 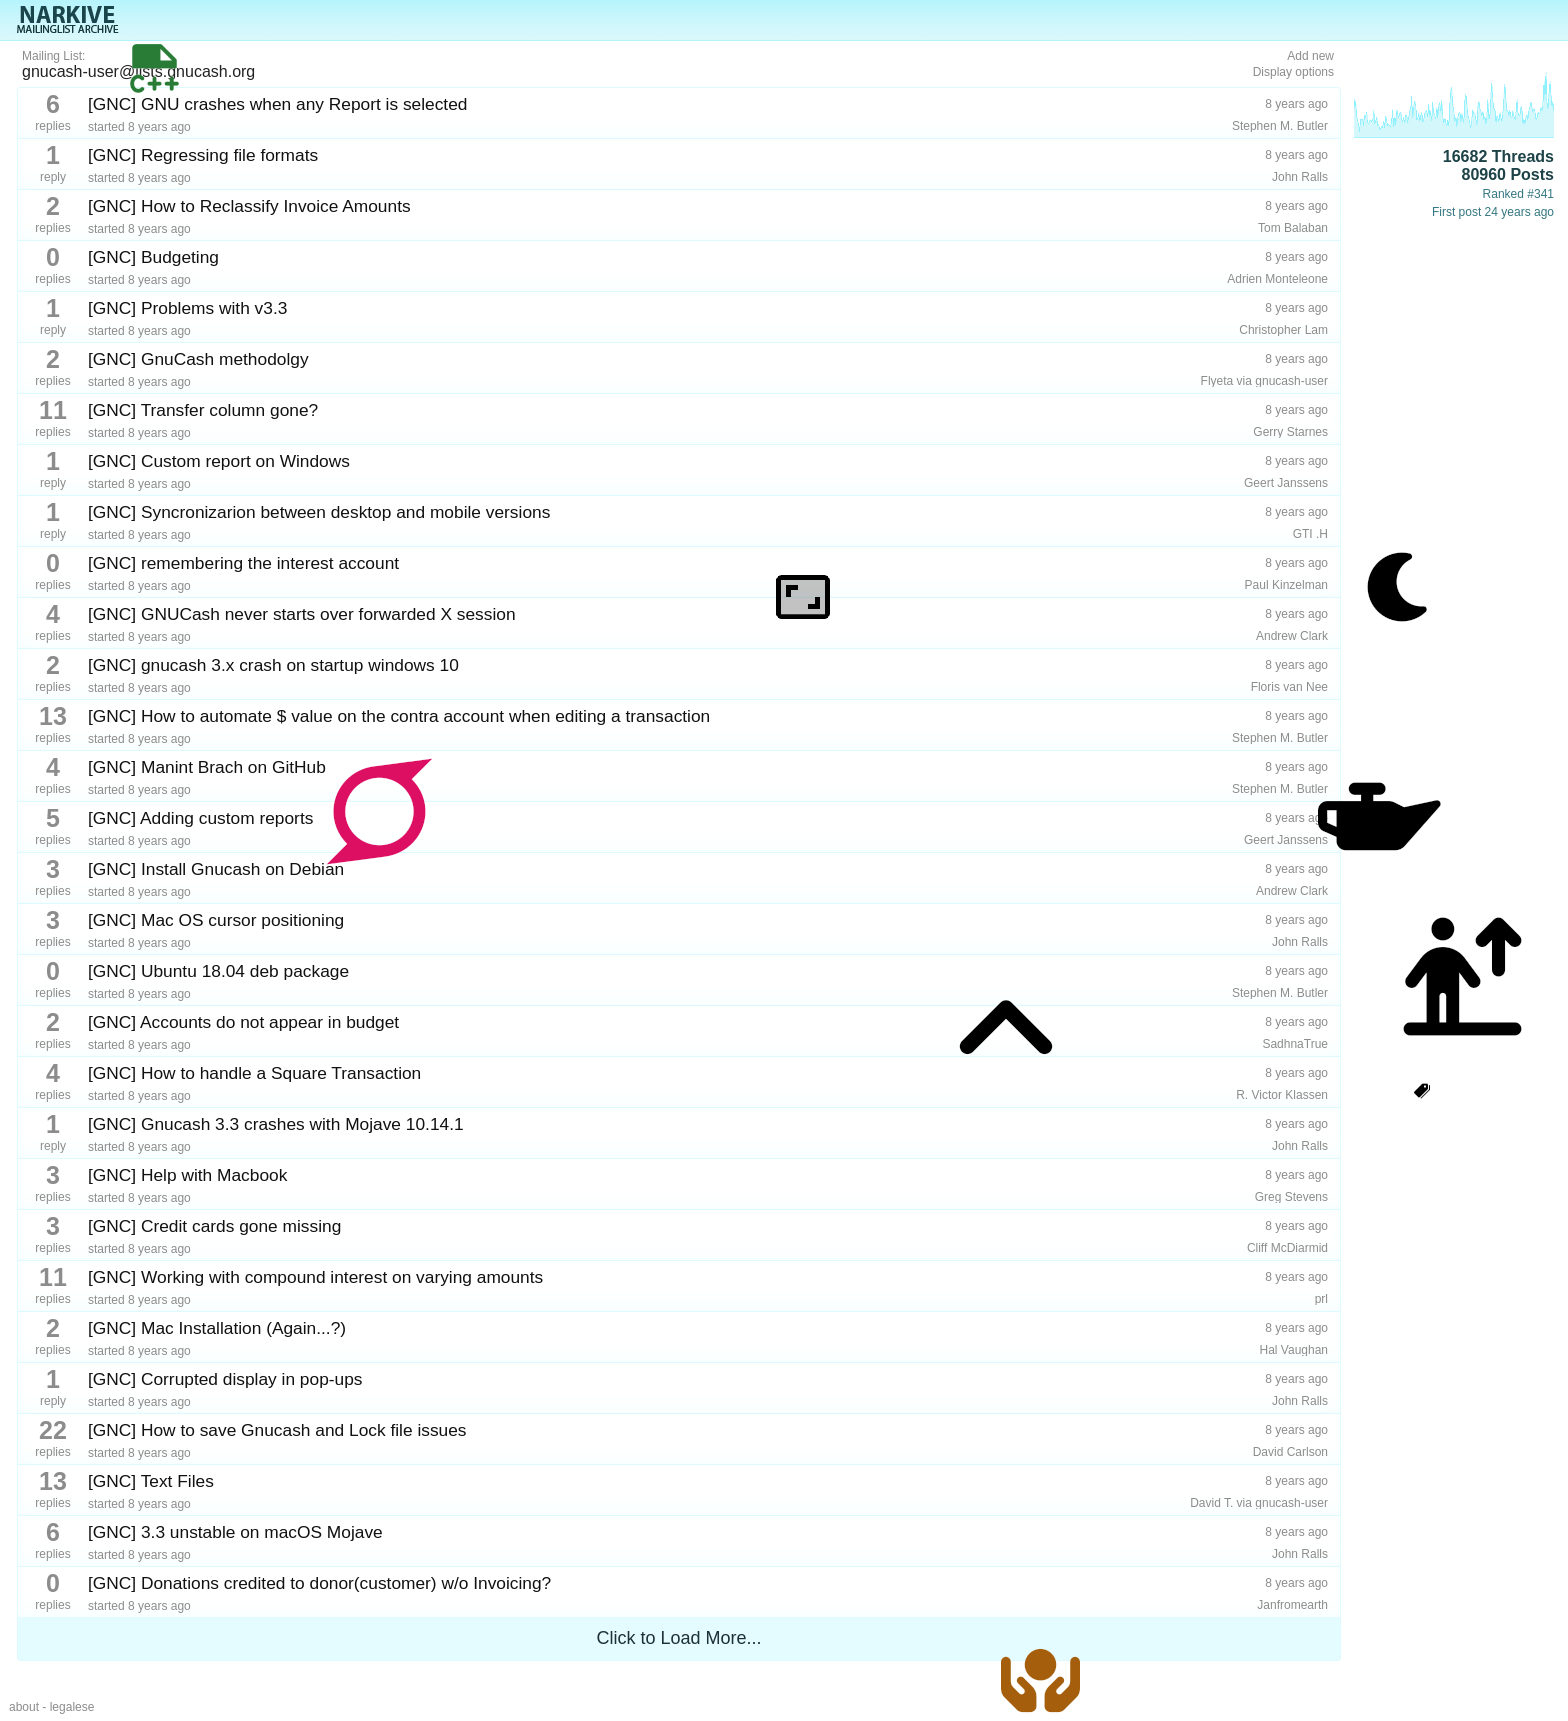 What do you see at coordinates (1006, 1031) in the screenshot?
I see `collapse an expanded section` at bounding box center [1006, 1031].